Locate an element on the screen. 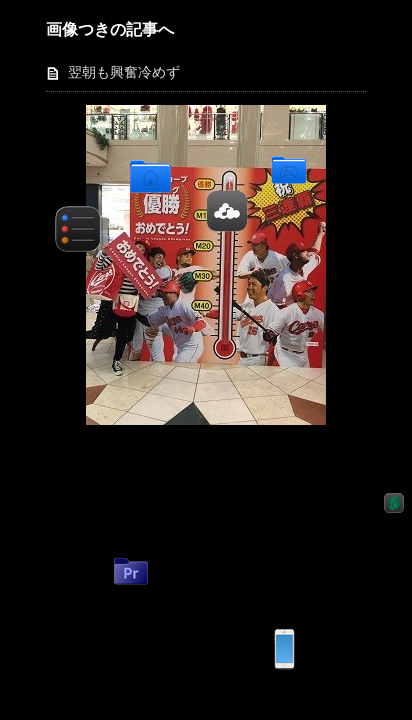 The image size is (412, 720). open your games folder is located at coordinates (289, 170).